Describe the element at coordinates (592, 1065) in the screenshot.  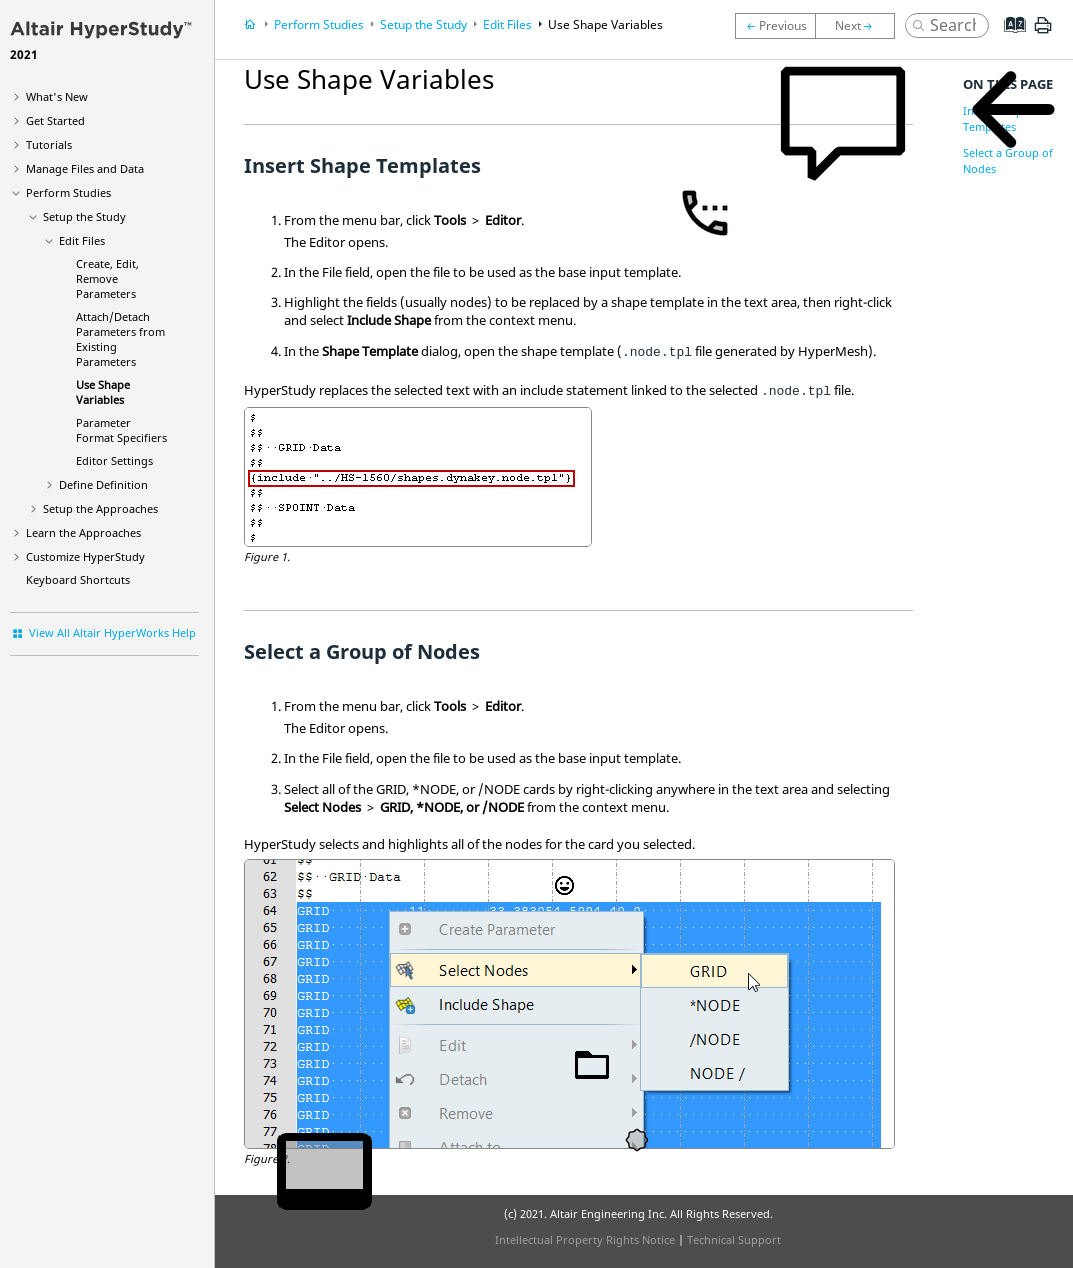
I see `open or access a folder` at that location.